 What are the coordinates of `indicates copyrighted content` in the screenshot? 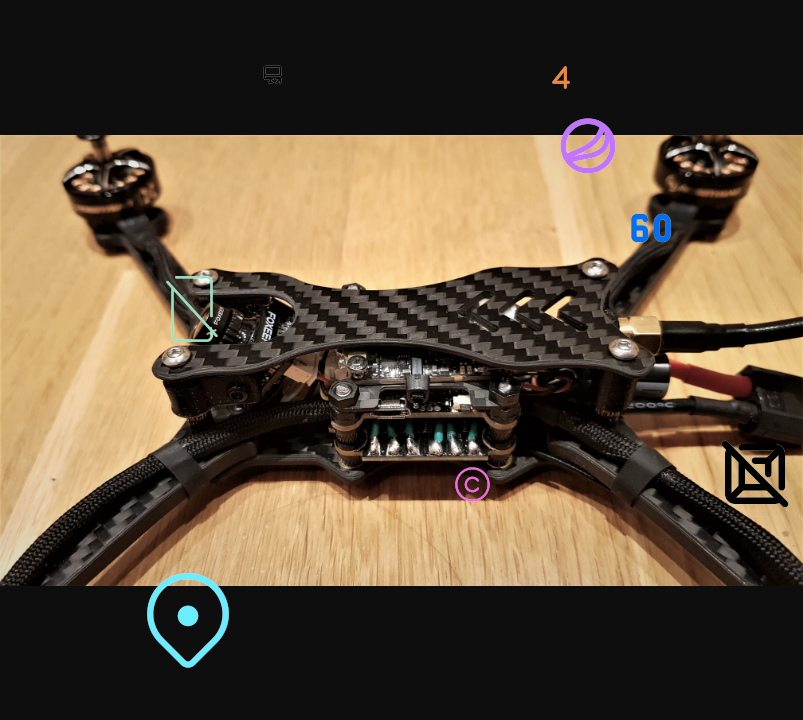 It's located at (472, 484).